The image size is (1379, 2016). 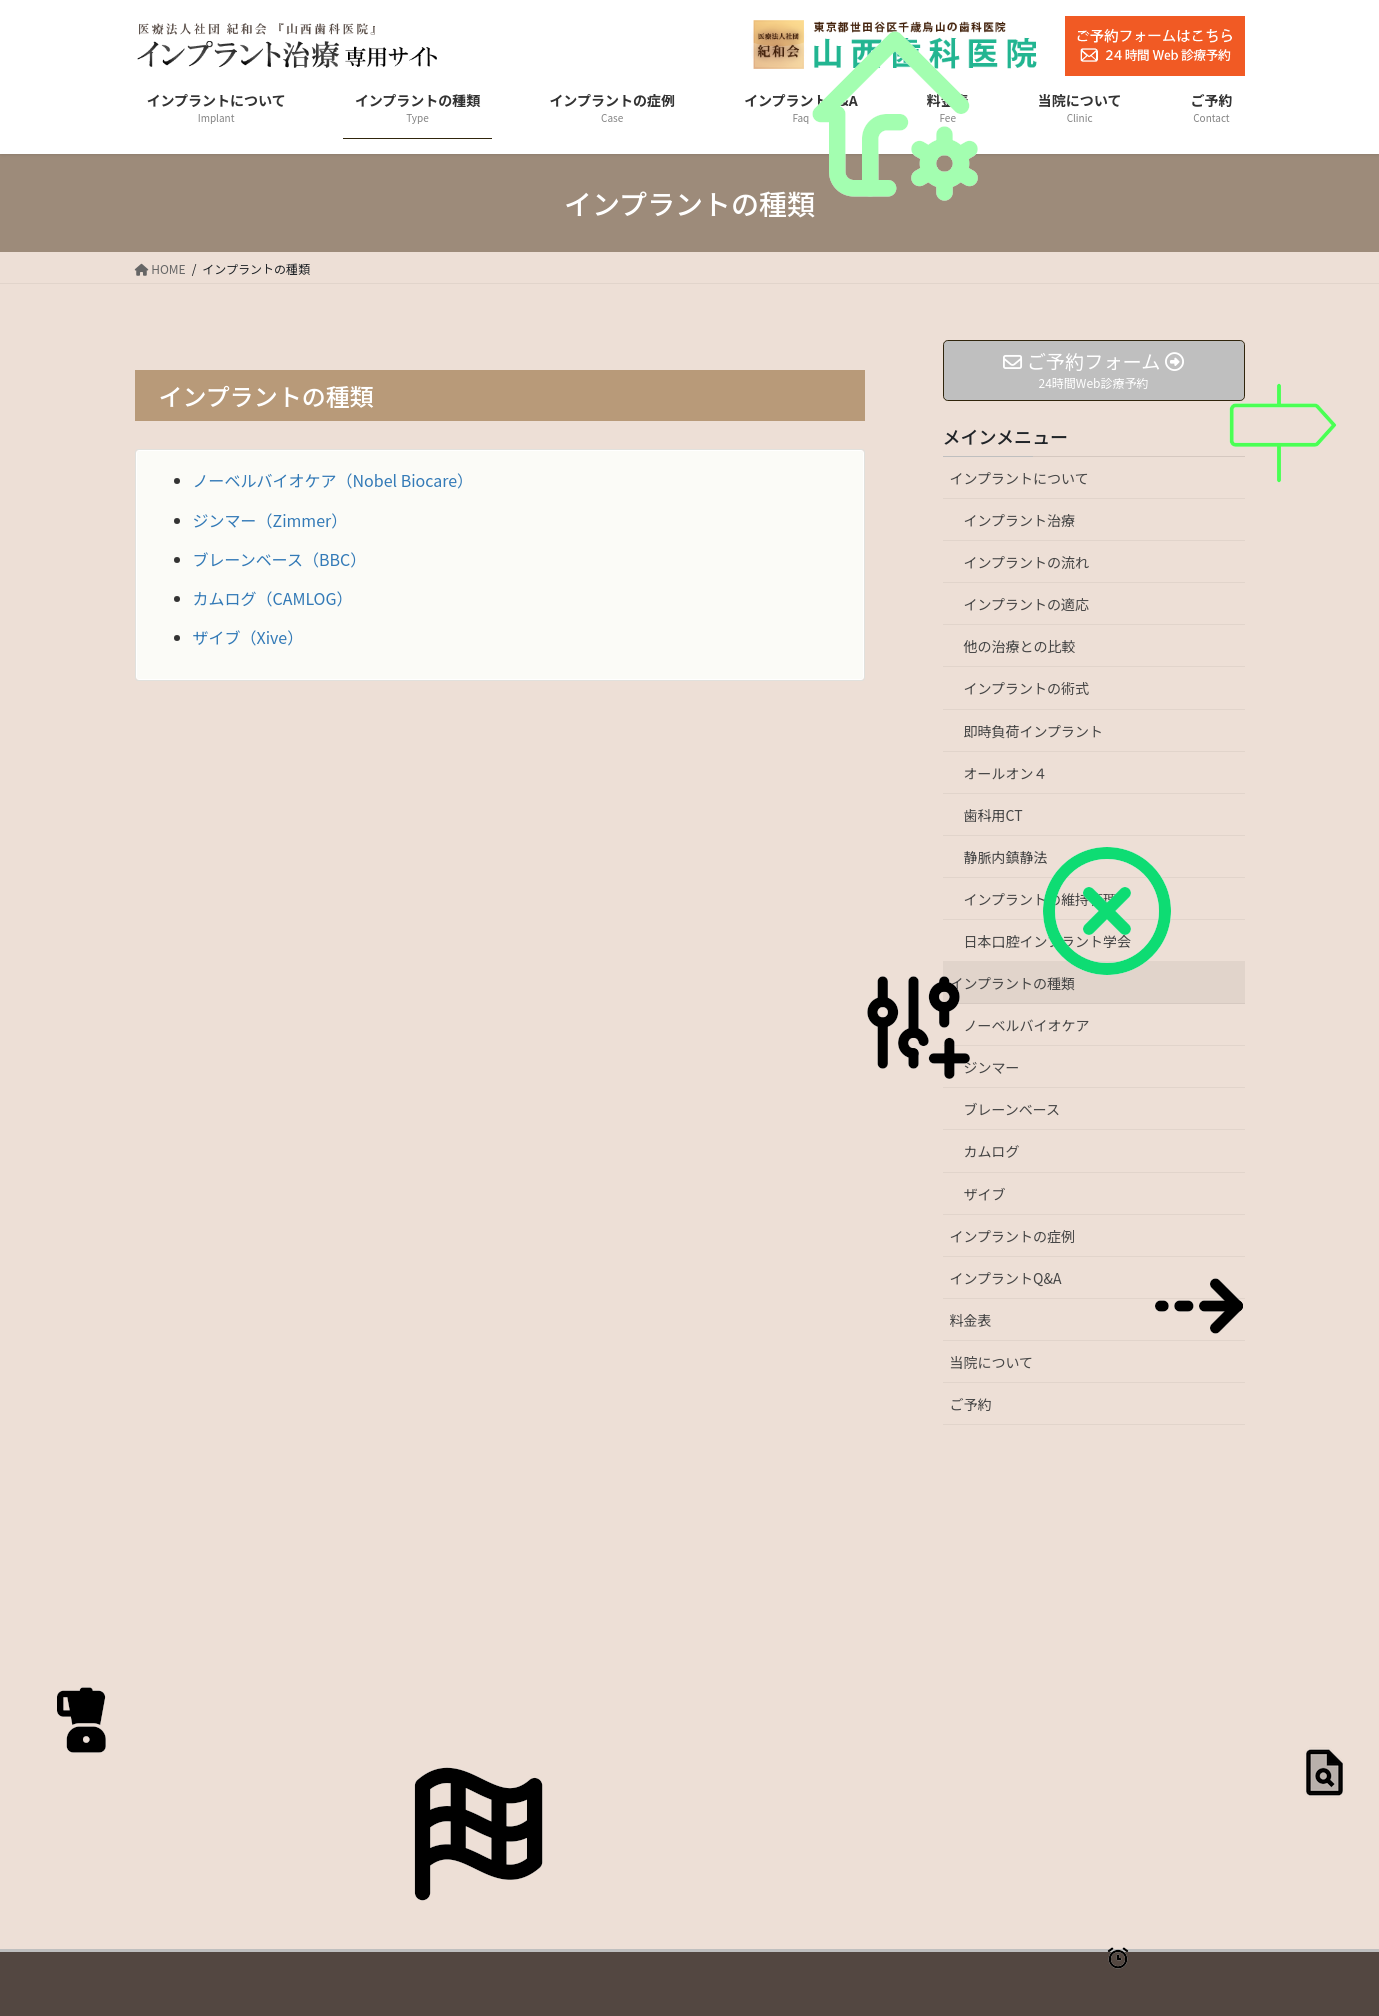 What do you see at coordinates (1324, 1772) in the screenshot?
I see `search within a document` at bounding box center [1324, 1772].